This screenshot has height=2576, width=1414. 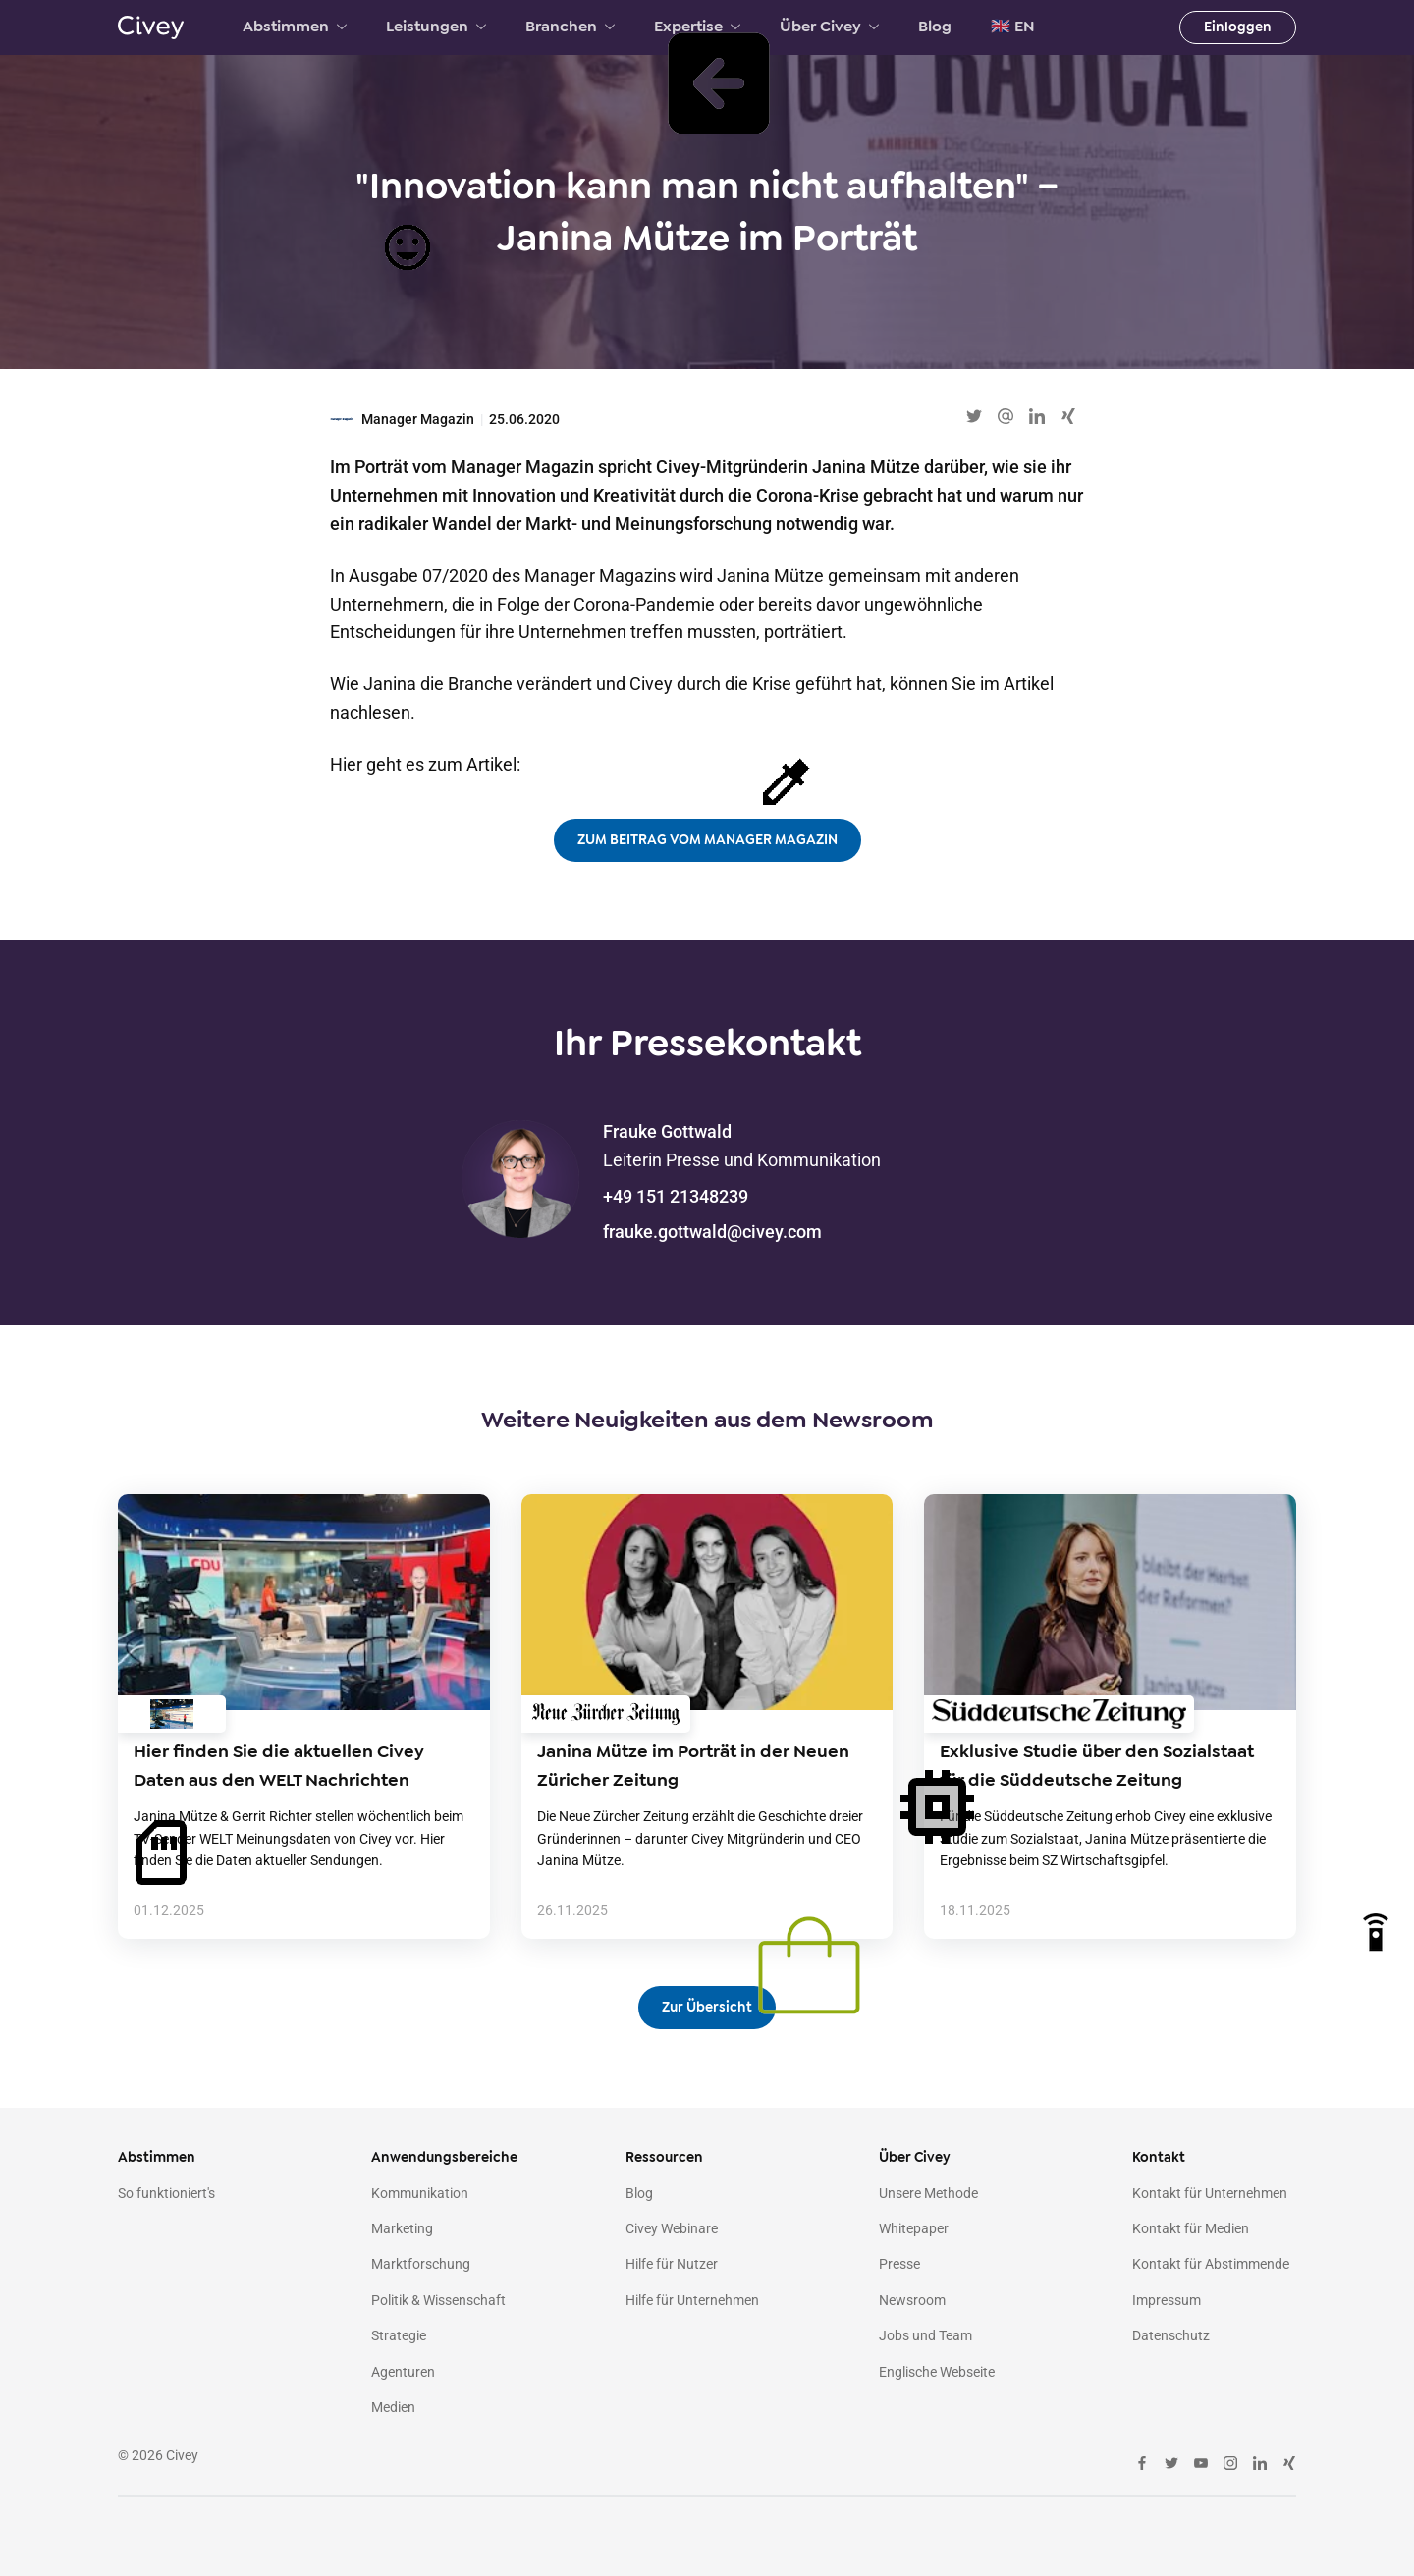 I want to click on view device memory or RAM usage, so click(x=937, y=1806).